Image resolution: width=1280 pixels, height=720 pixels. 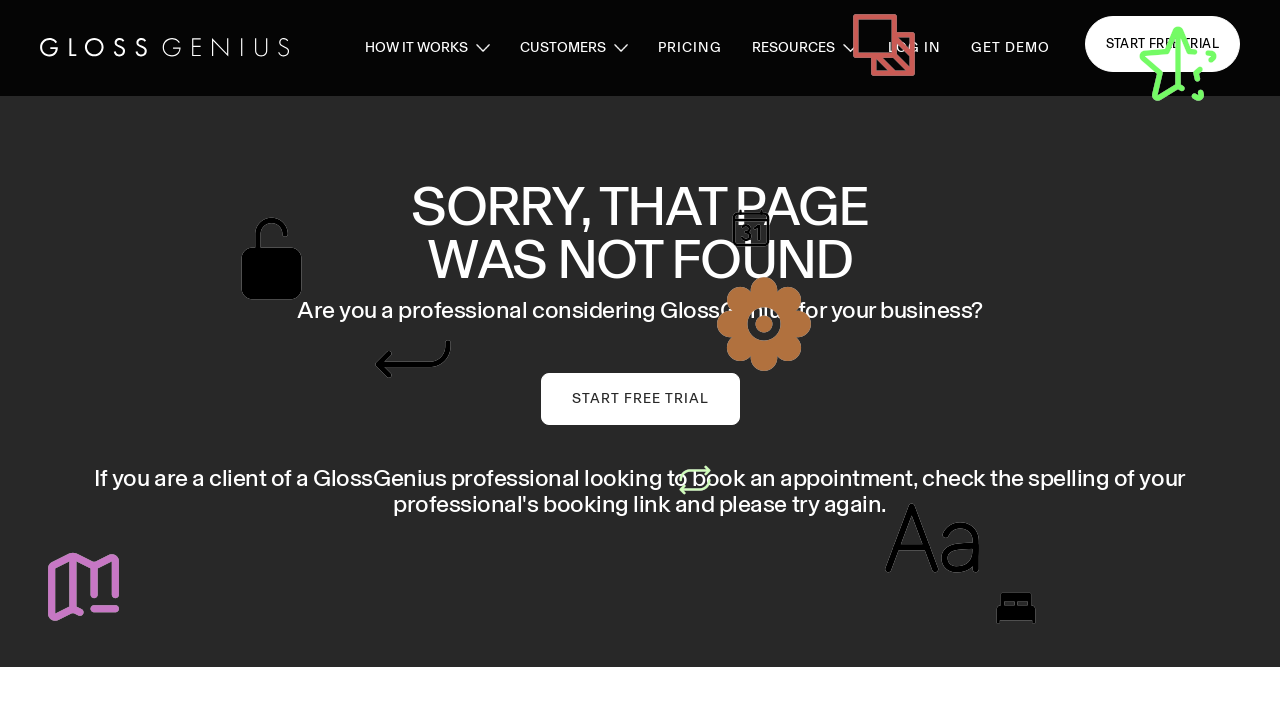 What do you see at coordinates (413, 359) in the screenshot?
I see `return to previous screen or step` at bounding box center [413, 359].